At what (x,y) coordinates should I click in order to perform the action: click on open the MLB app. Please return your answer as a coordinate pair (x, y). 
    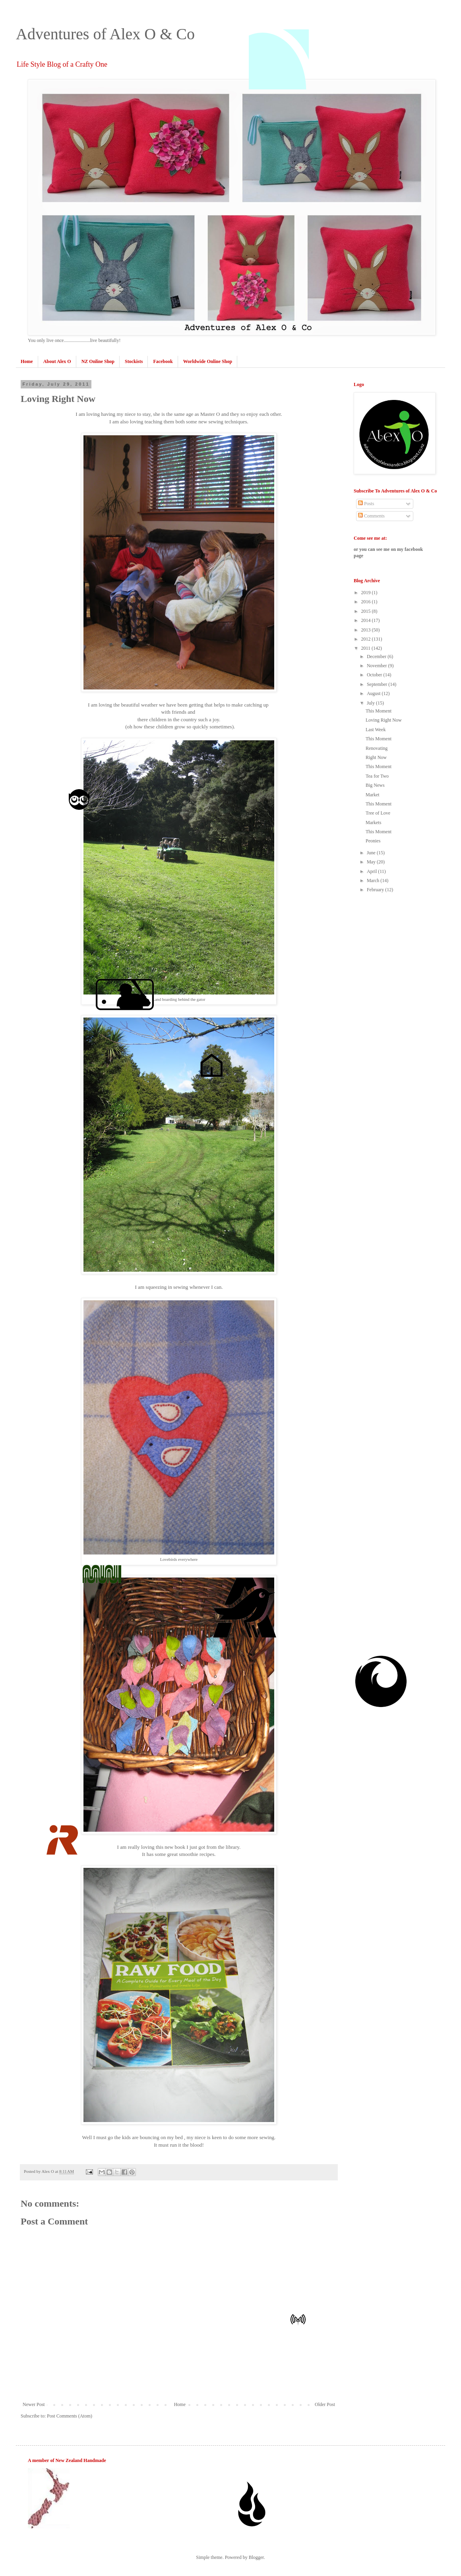
    Looking at the image, I should click on (125, 994).